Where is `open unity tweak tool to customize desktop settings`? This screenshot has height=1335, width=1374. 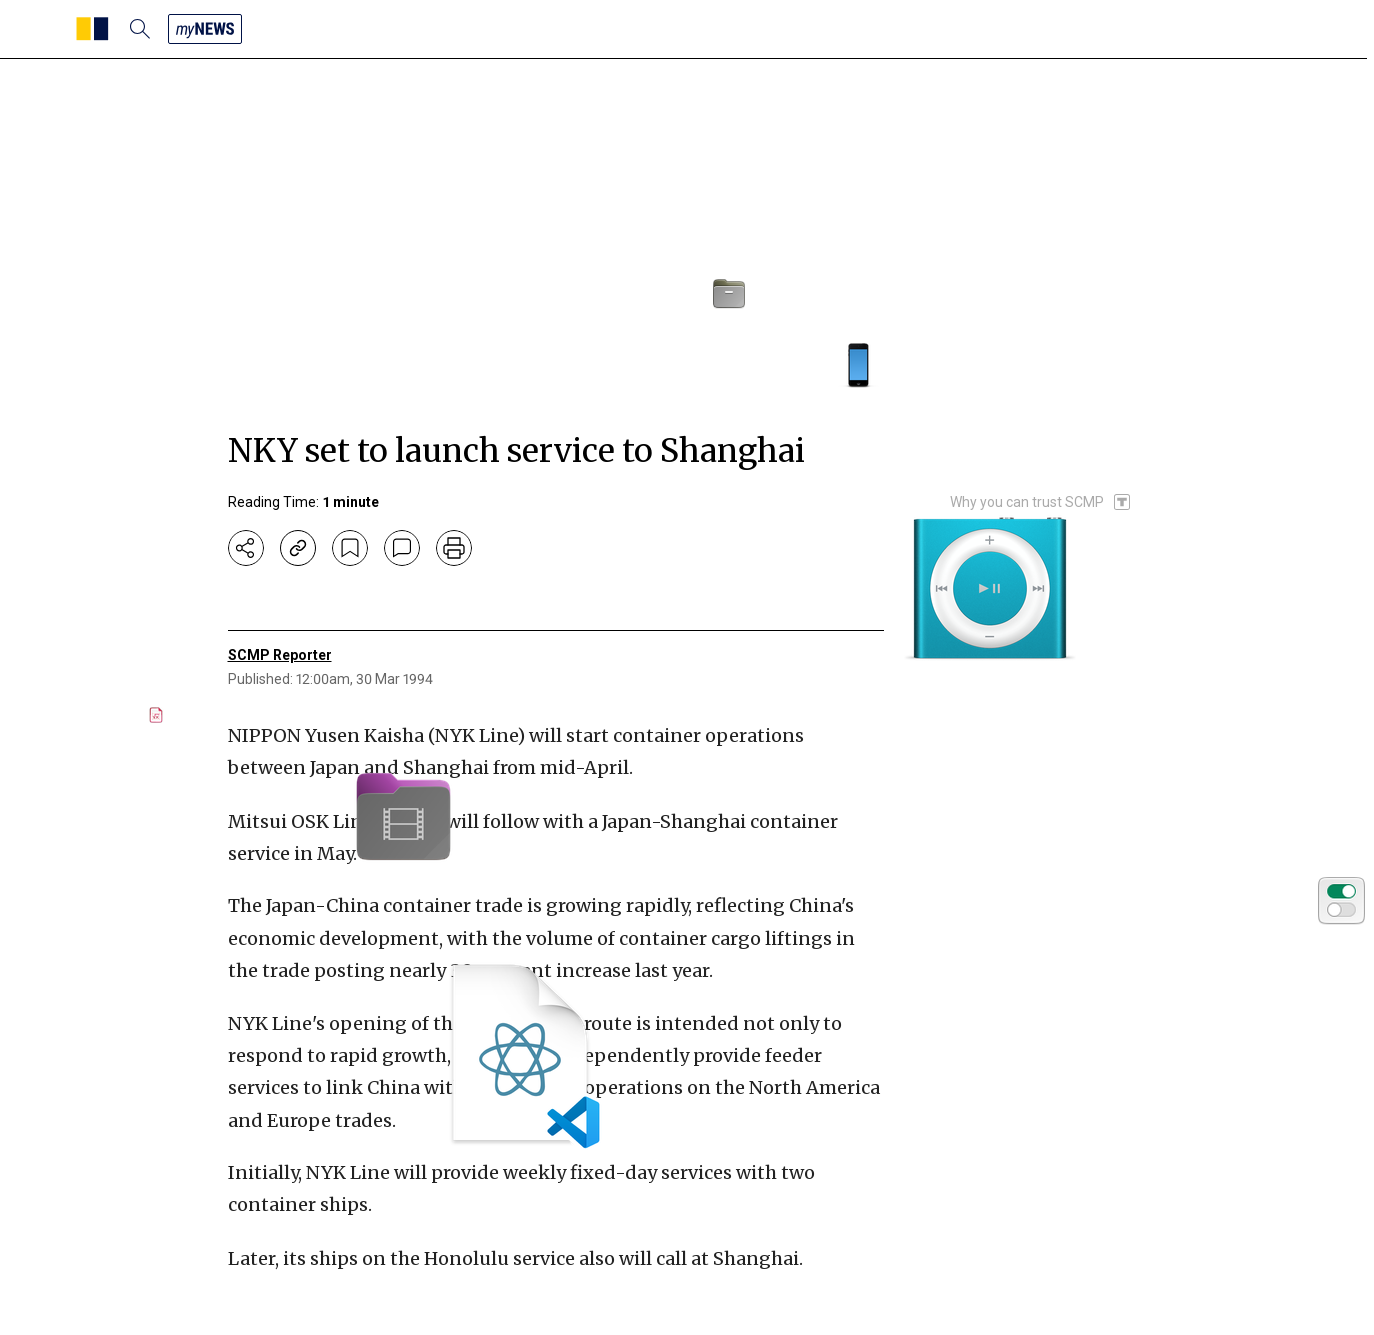
open unity tweak tool to customize desktop settings is located at coordinates (1341, 900).